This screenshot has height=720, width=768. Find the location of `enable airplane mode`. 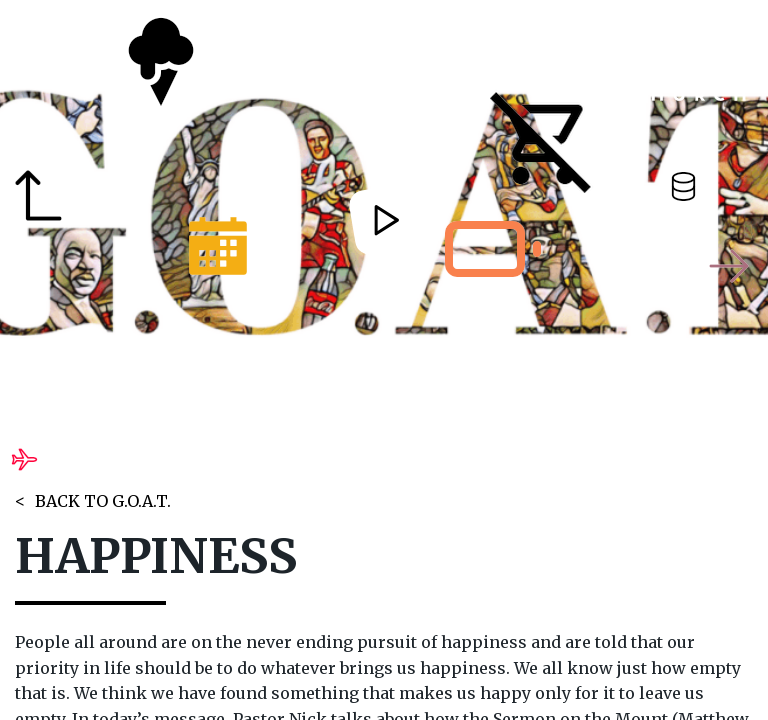

enable airplane mode is located at coordinates (24, 459).